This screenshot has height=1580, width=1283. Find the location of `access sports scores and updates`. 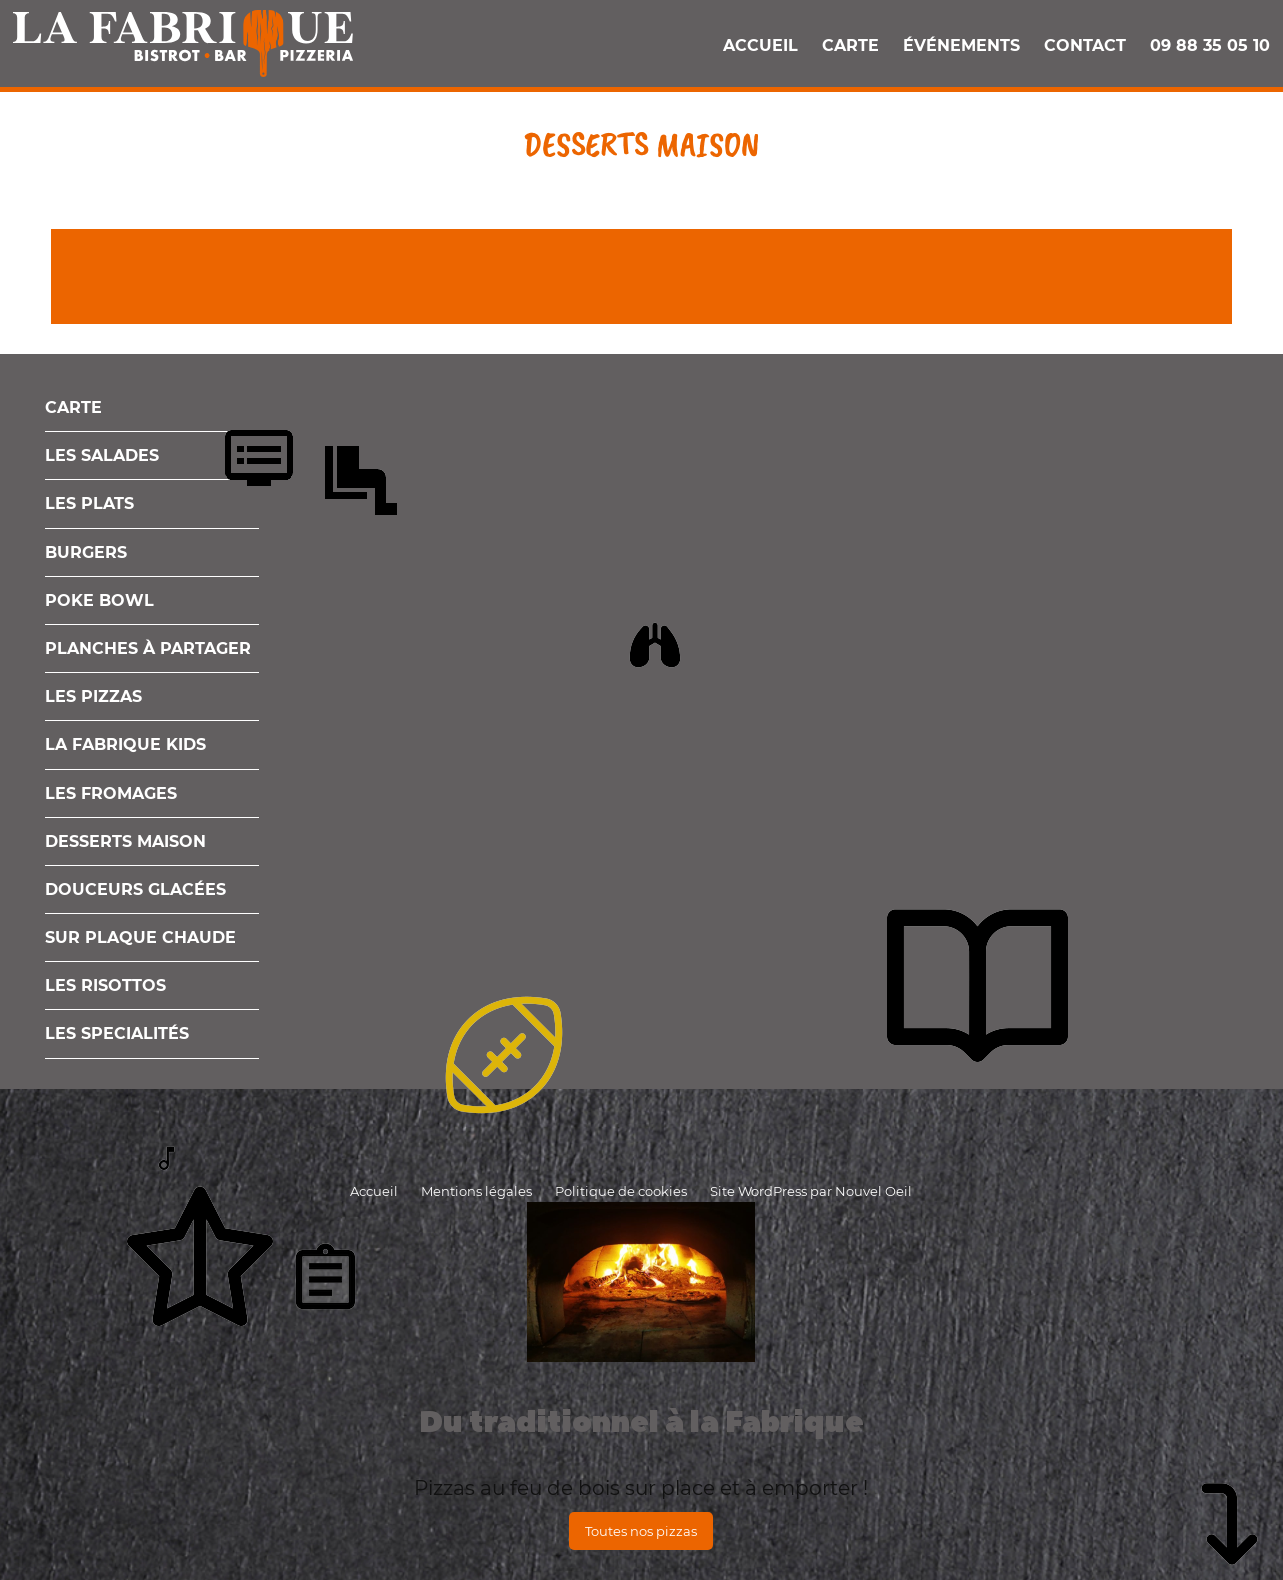

access sports scores and updates is located at coordinates (504, 1055).